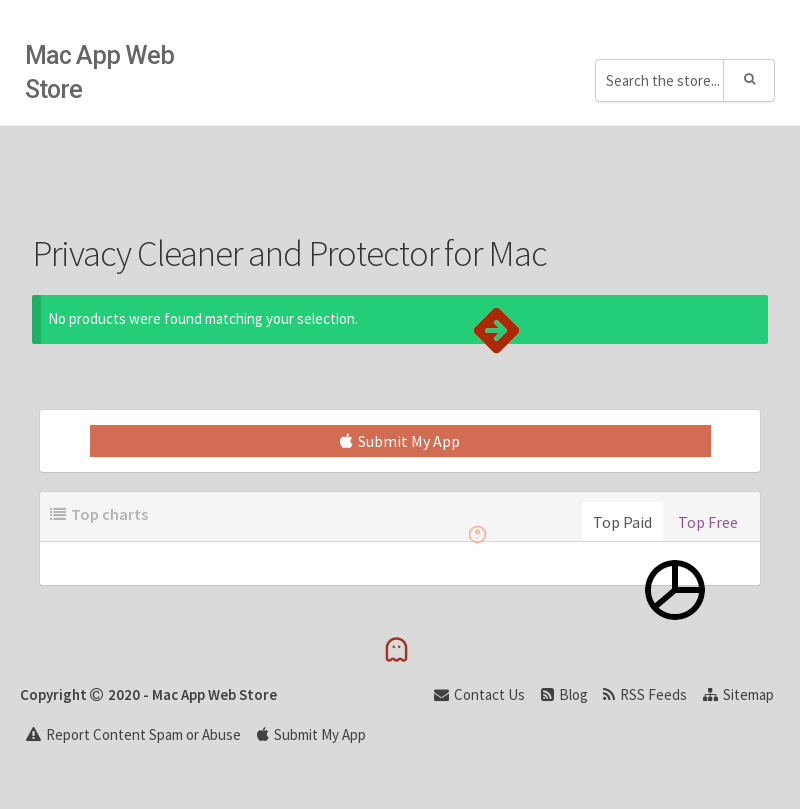 The image size is (800, 809). What do you see at coordinates (396, 649) in the screenshot?
I see `toggle ghost mode or invisible status` at bounding box center [396, 649].